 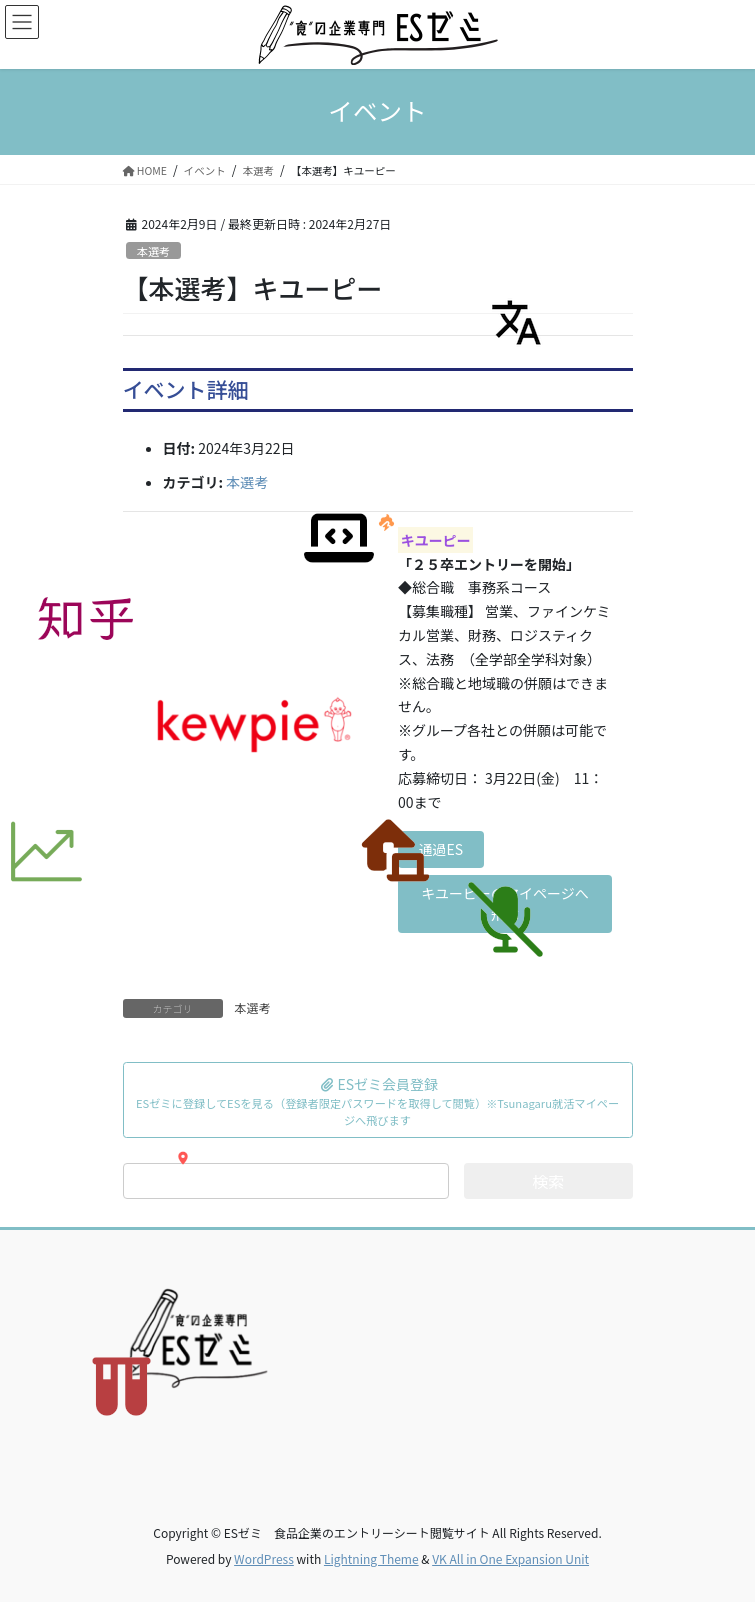 I want to click on translate text to another language, so click(x=516, y=322).